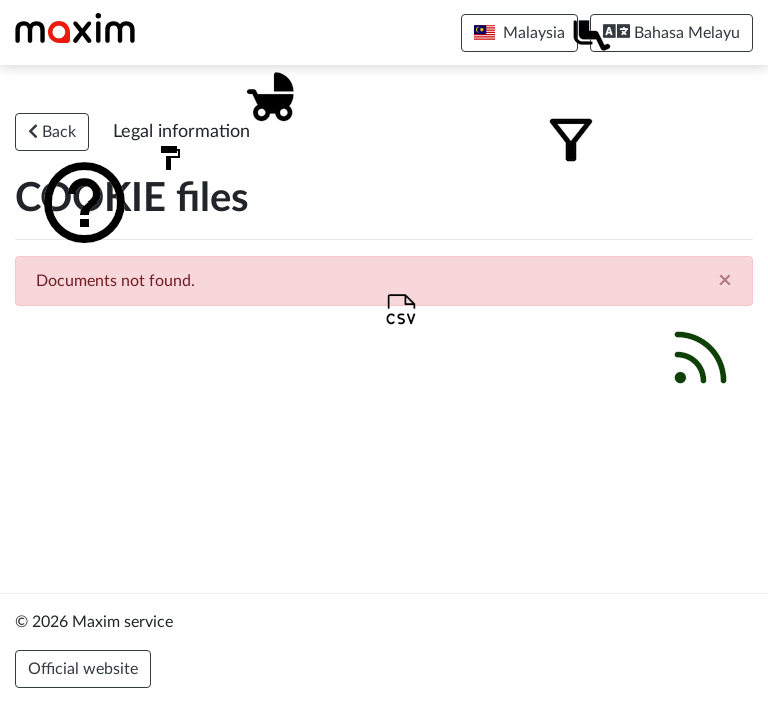 The image size is (768, 720). What do you see at coordinates (170, 158) in the screenshot?
I see `apply formatting style to selected content` at bounding box center [170, 158].